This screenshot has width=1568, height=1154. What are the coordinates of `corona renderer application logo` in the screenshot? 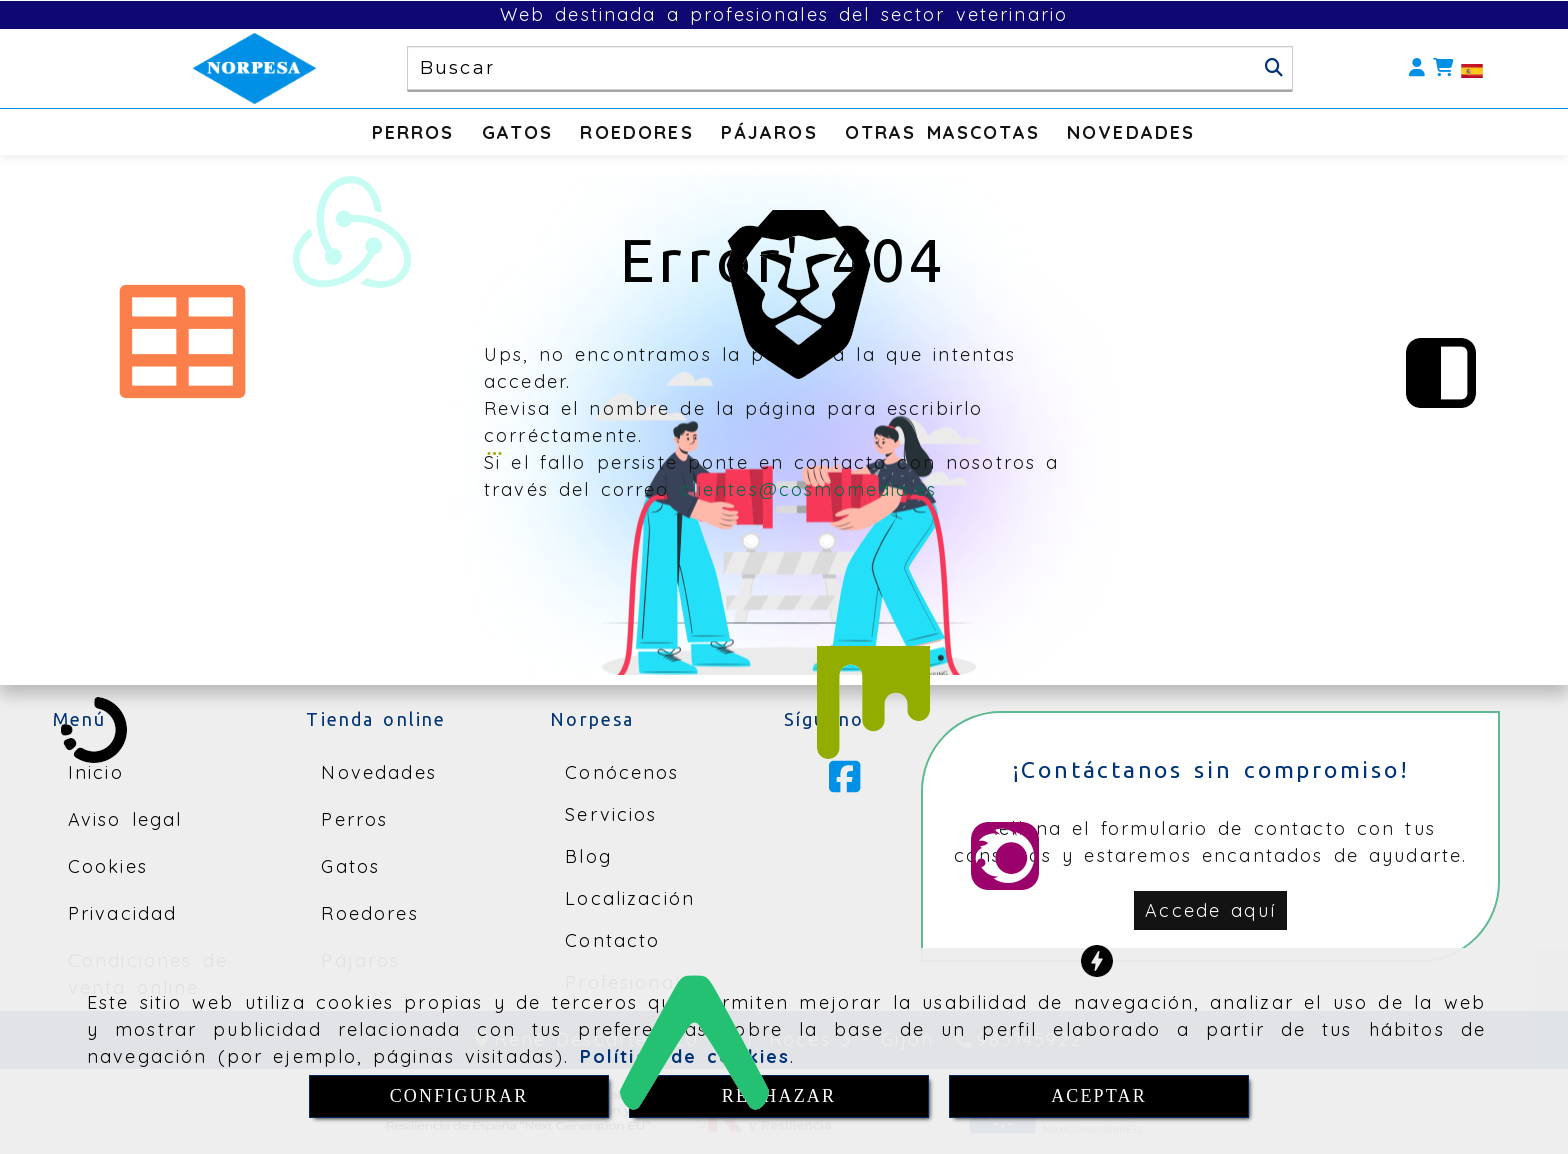 It's located at (1005, 856).